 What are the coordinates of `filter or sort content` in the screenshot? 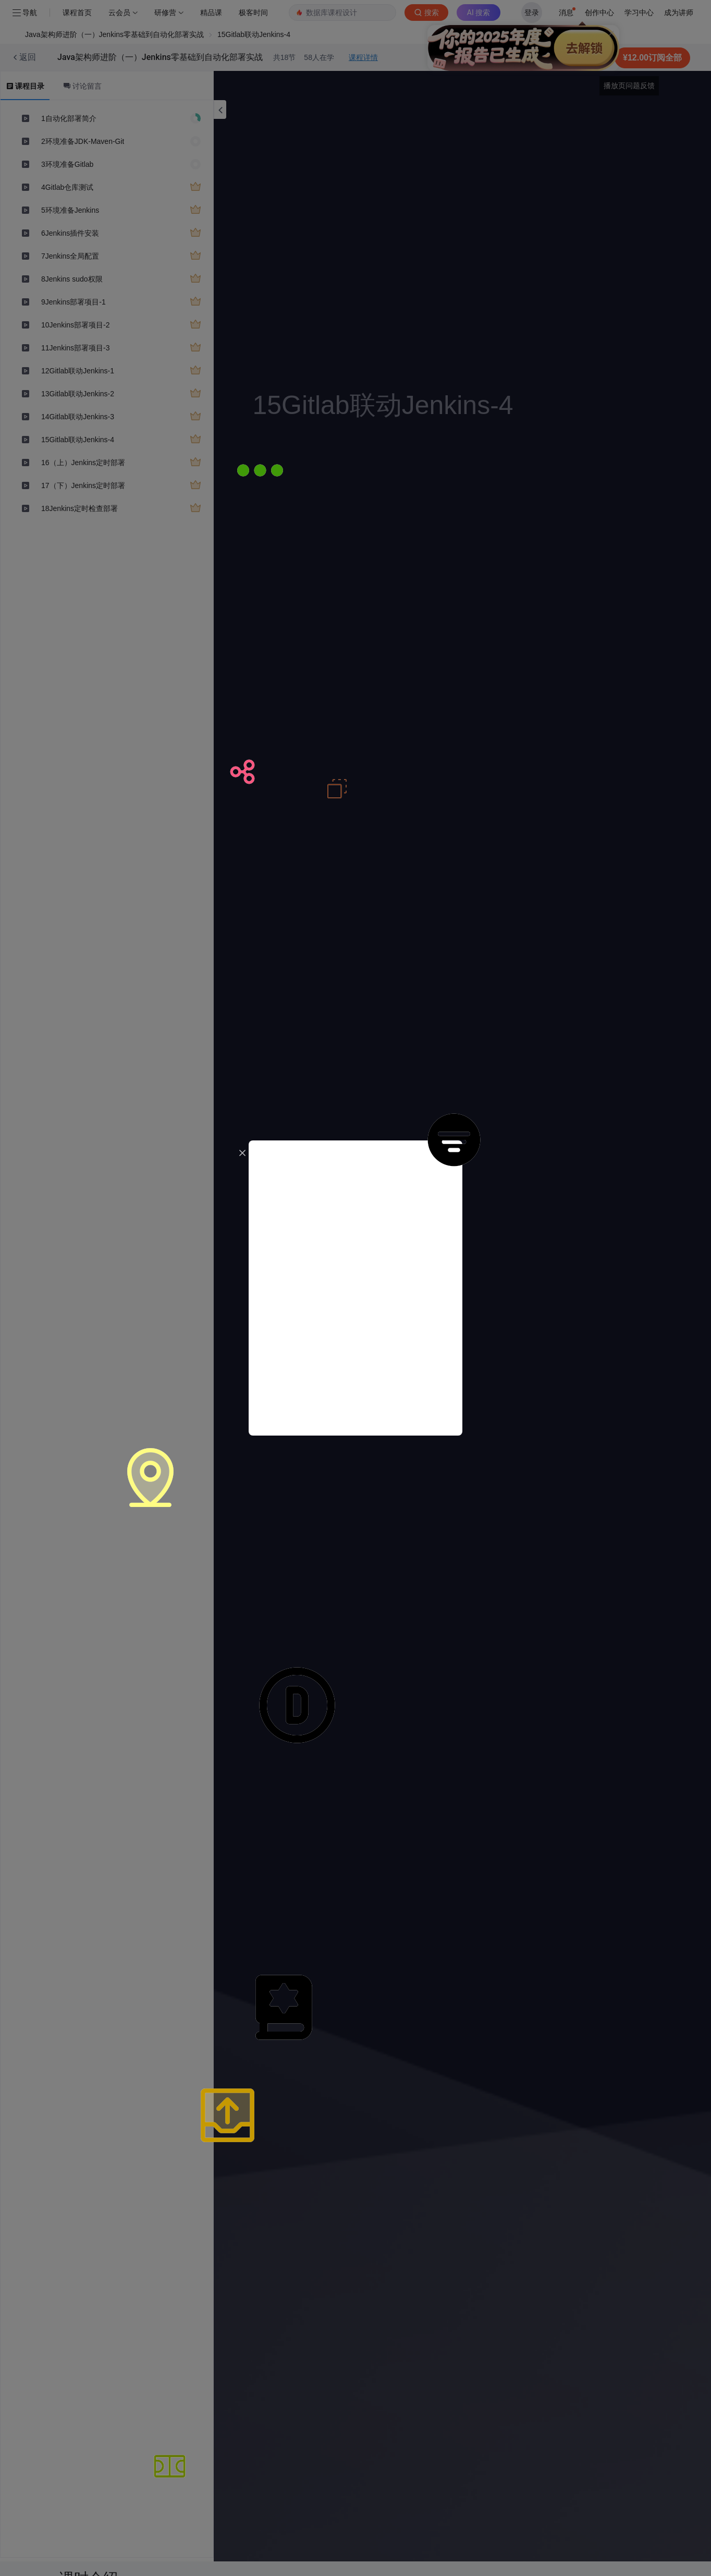 It's located at (454, 1140).